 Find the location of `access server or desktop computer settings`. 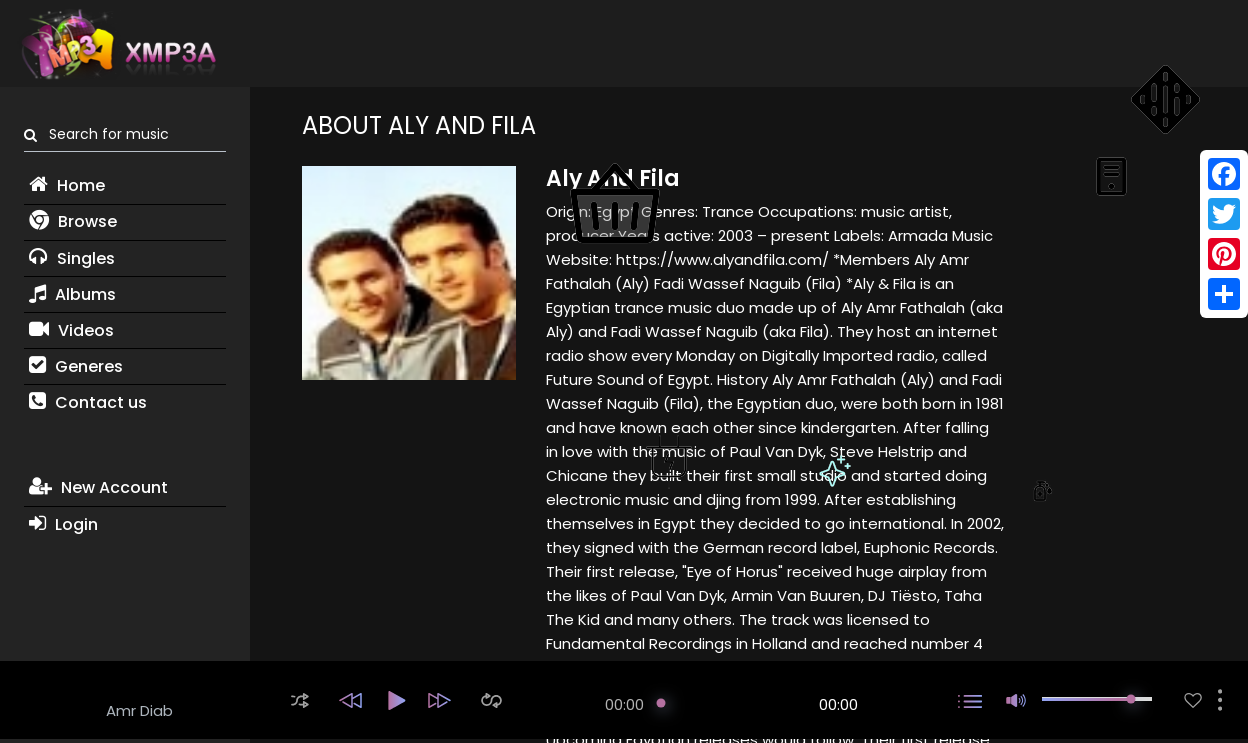

access server or desktop computer settings is located at coordinates (1111, 176).